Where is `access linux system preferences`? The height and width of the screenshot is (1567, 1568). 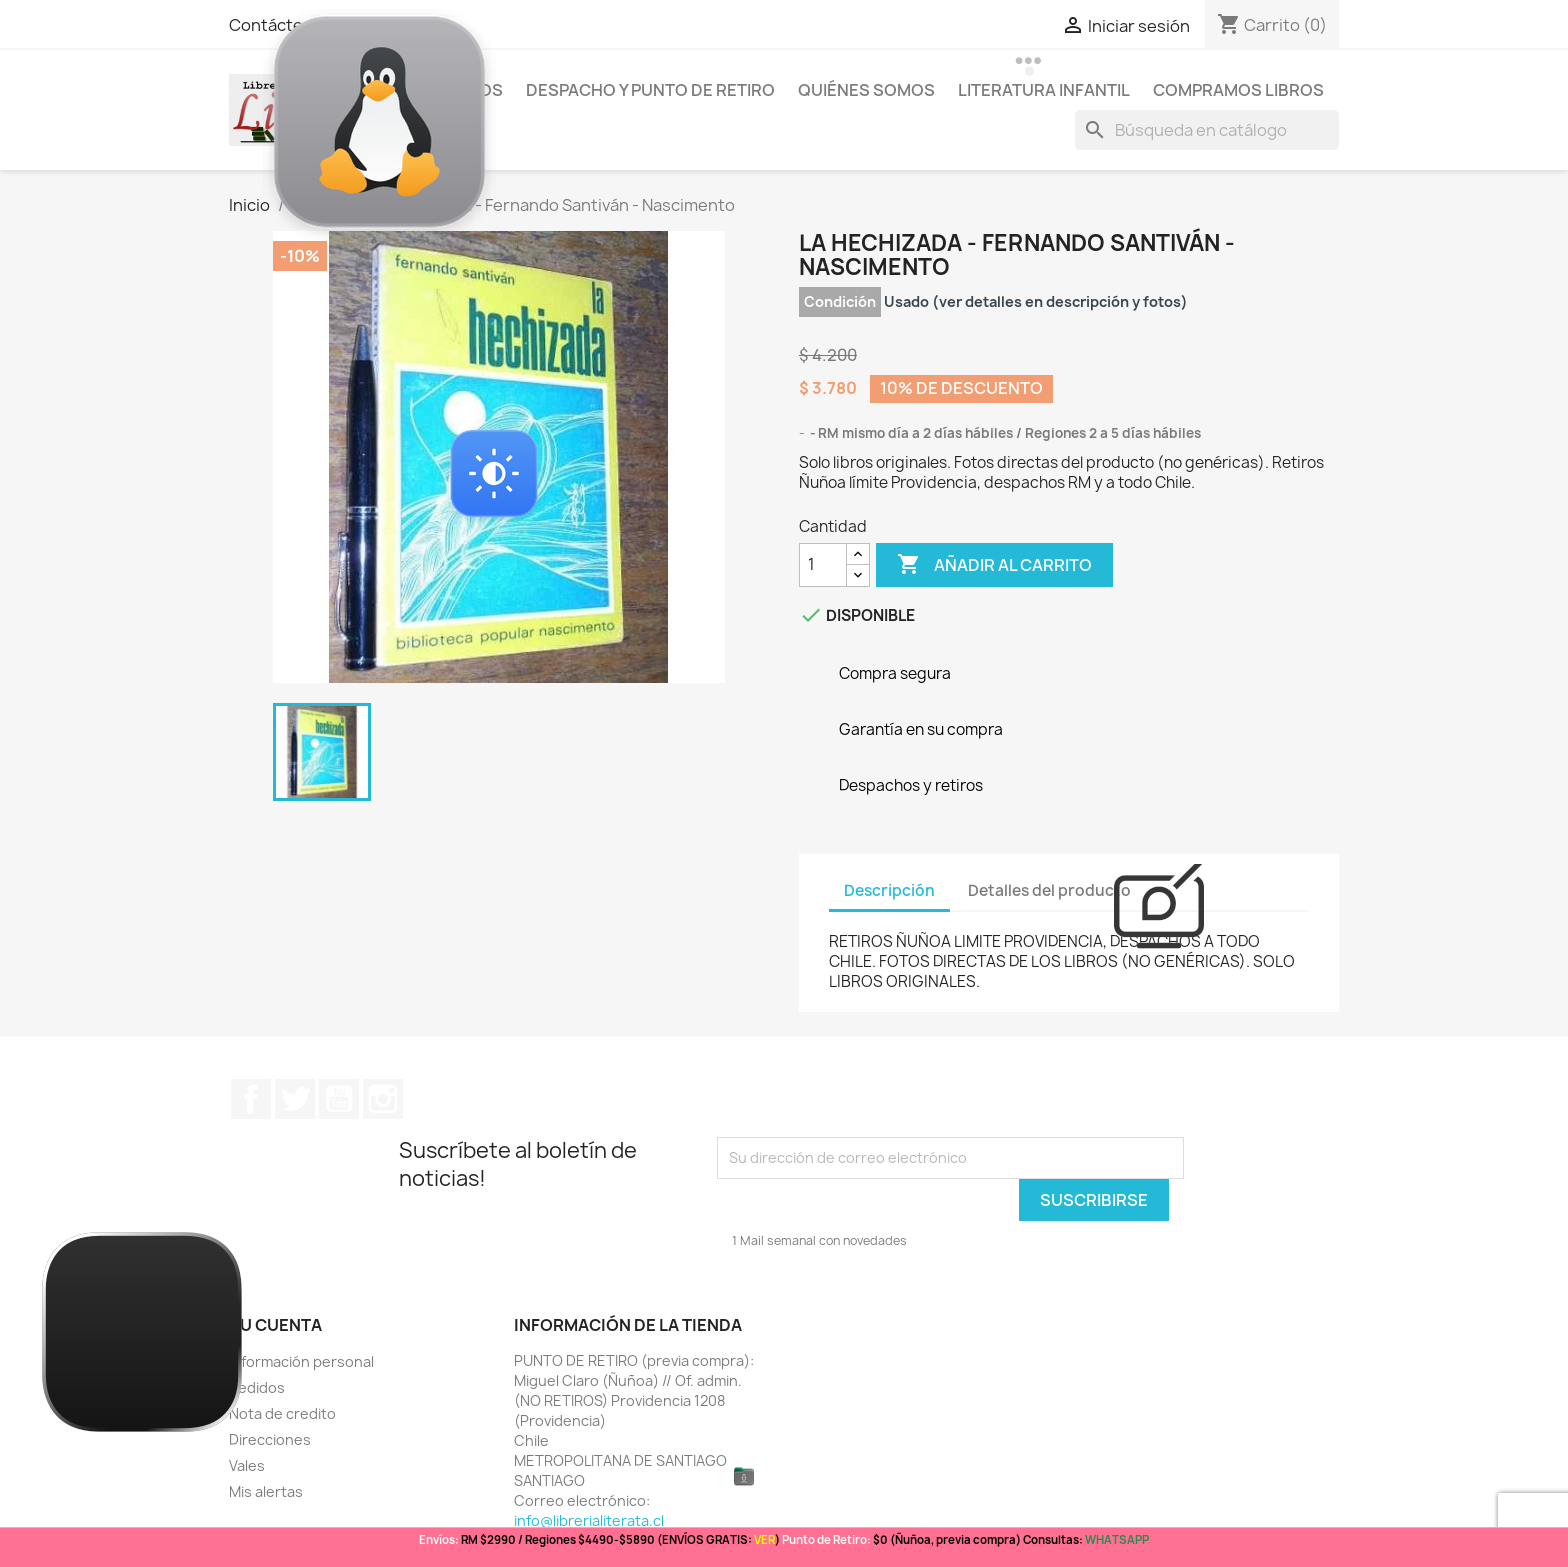
access linux system preferences is located at coordinates (379, 125).